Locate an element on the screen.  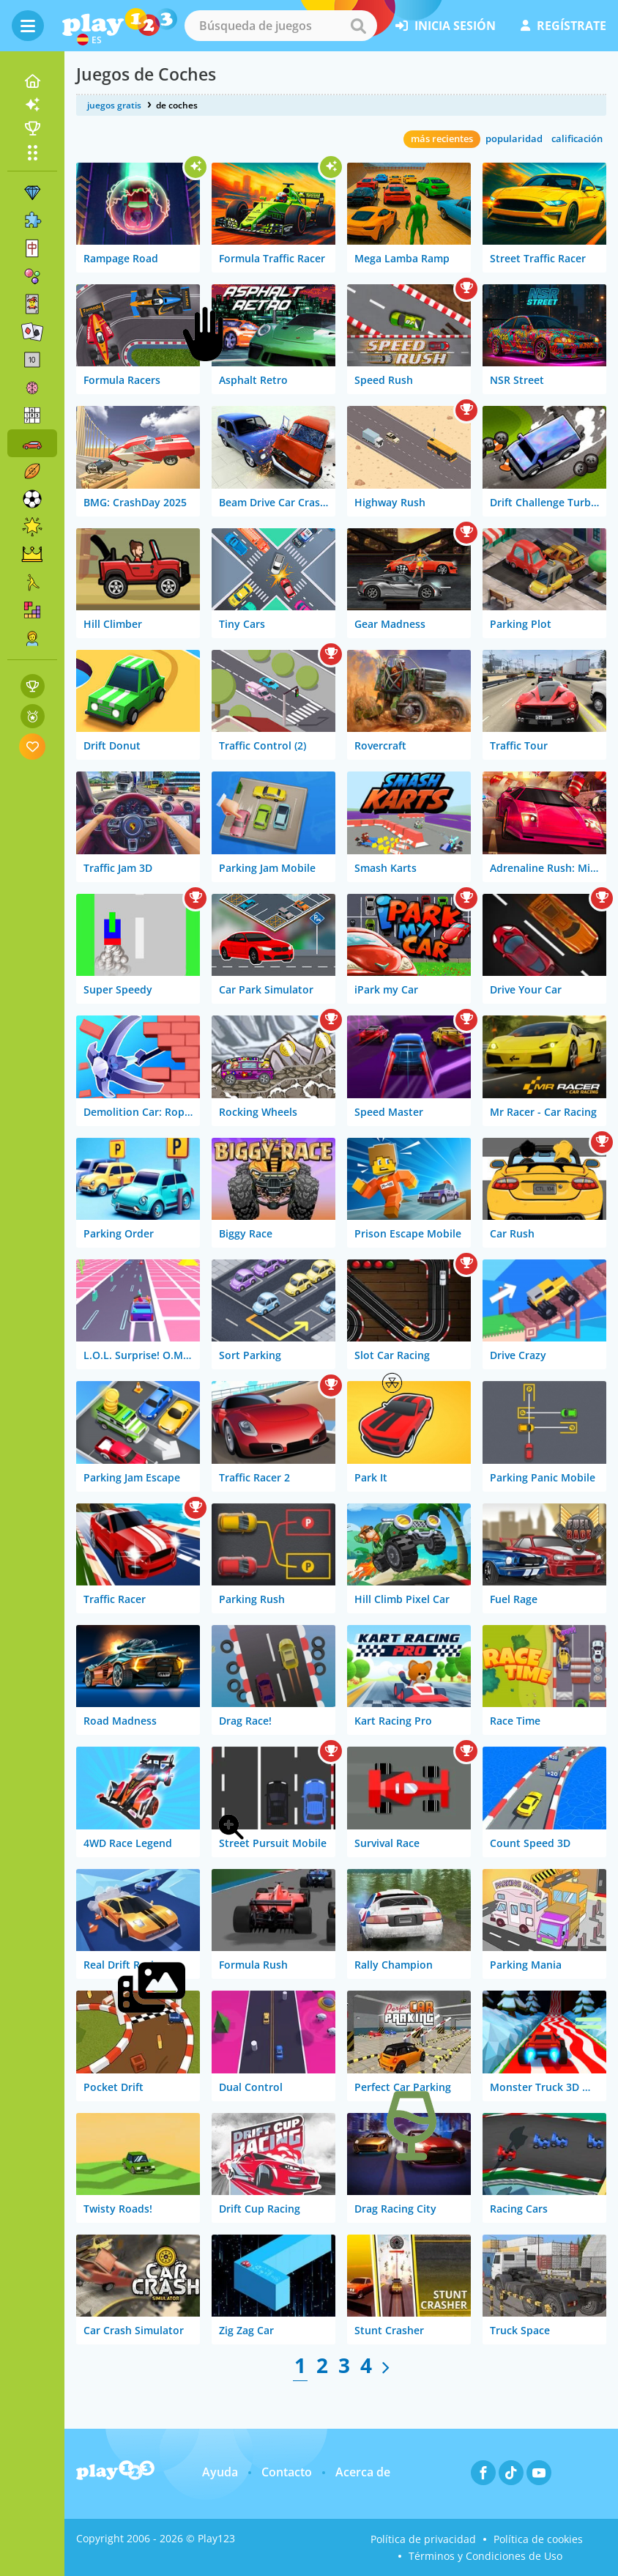
access photo and video gallery is located at coordinates (152, 1989).